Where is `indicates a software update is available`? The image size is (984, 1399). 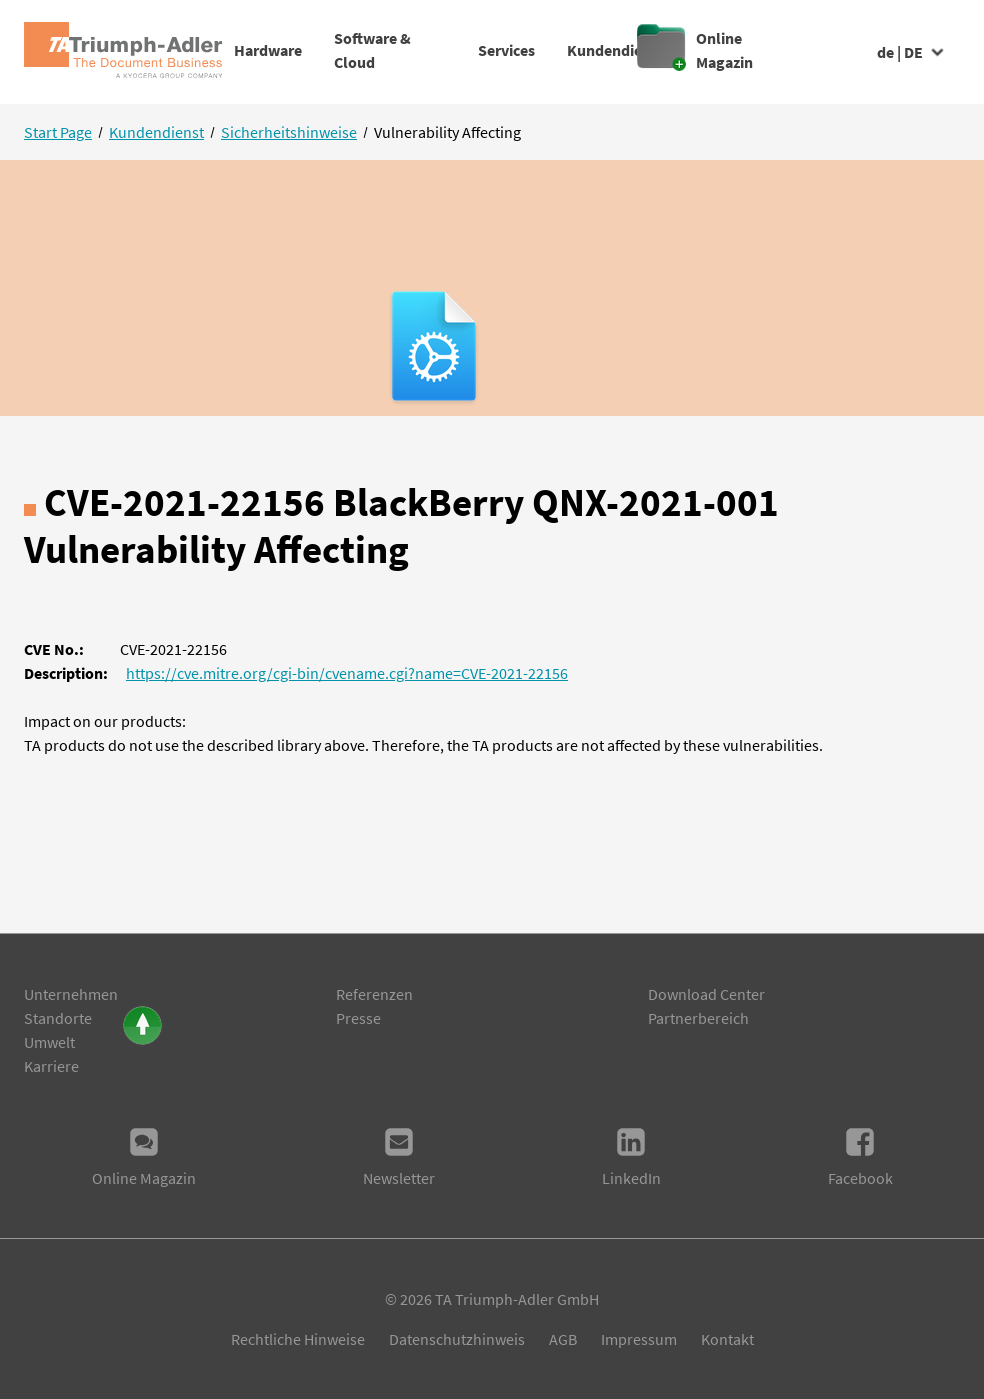
indicates a software update is available is located at coordinates (142, 1025).